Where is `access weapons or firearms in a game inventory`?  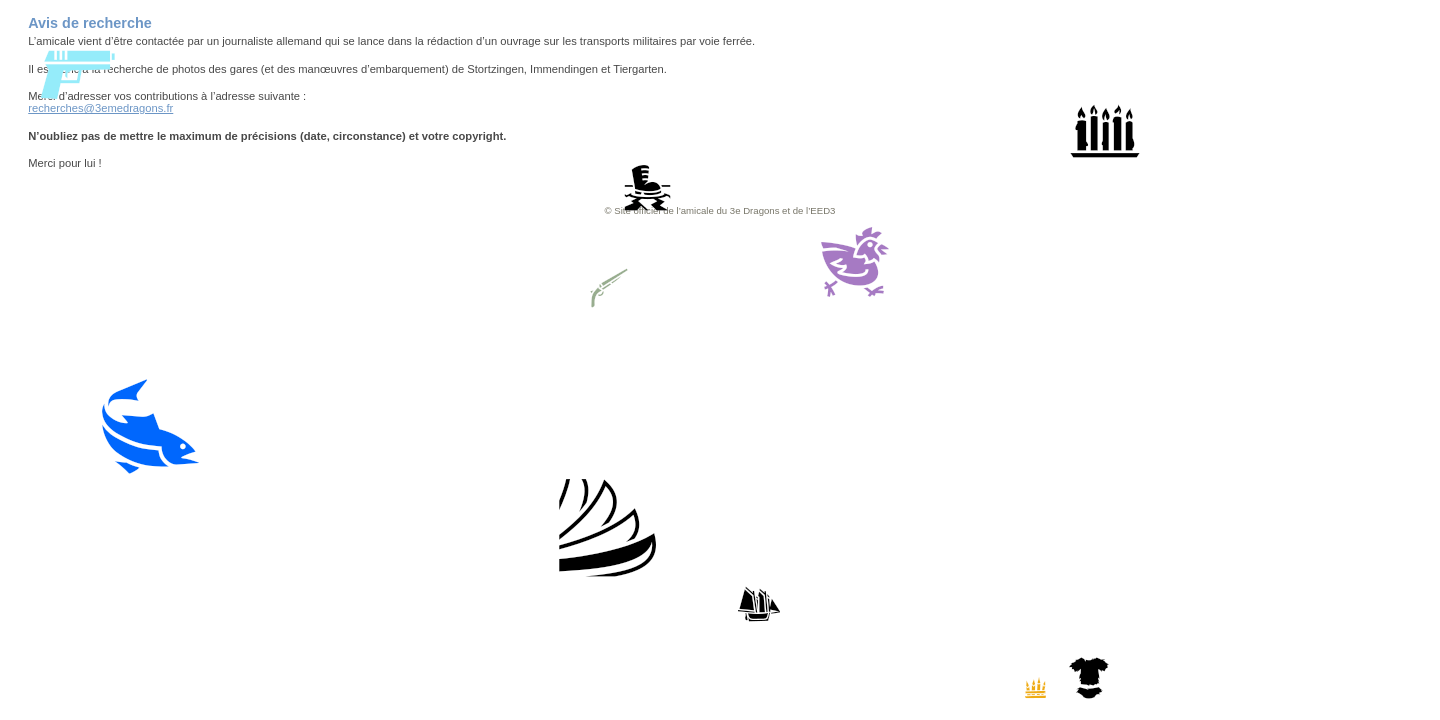 access weapons or firearms in a game inventory is located at coordinates (77, 73).